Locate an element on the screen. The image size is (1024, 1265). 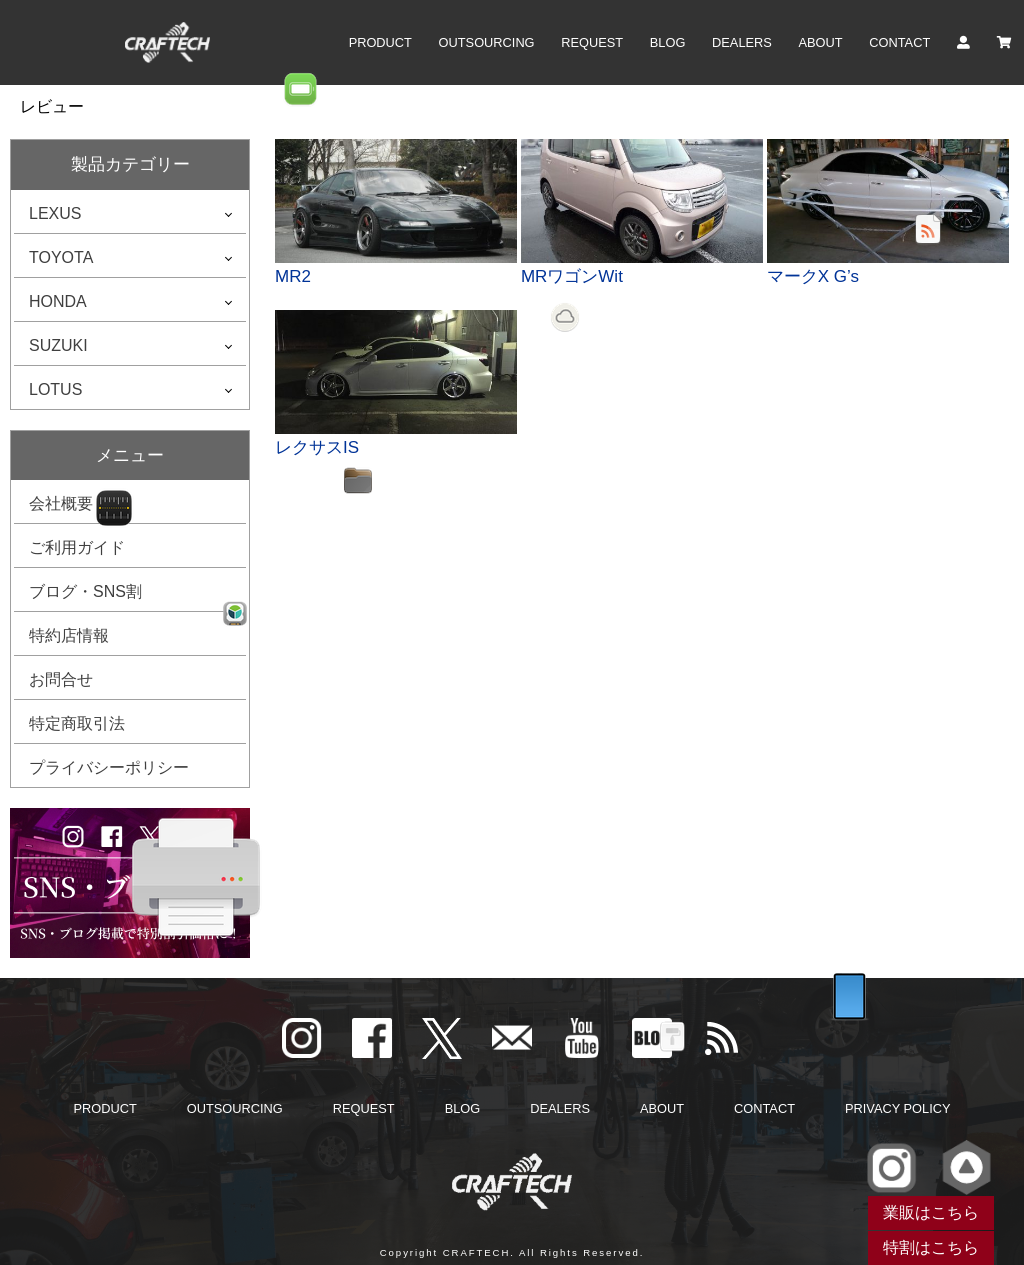
an RSS feed file or document is located at coordinates (928, 229).